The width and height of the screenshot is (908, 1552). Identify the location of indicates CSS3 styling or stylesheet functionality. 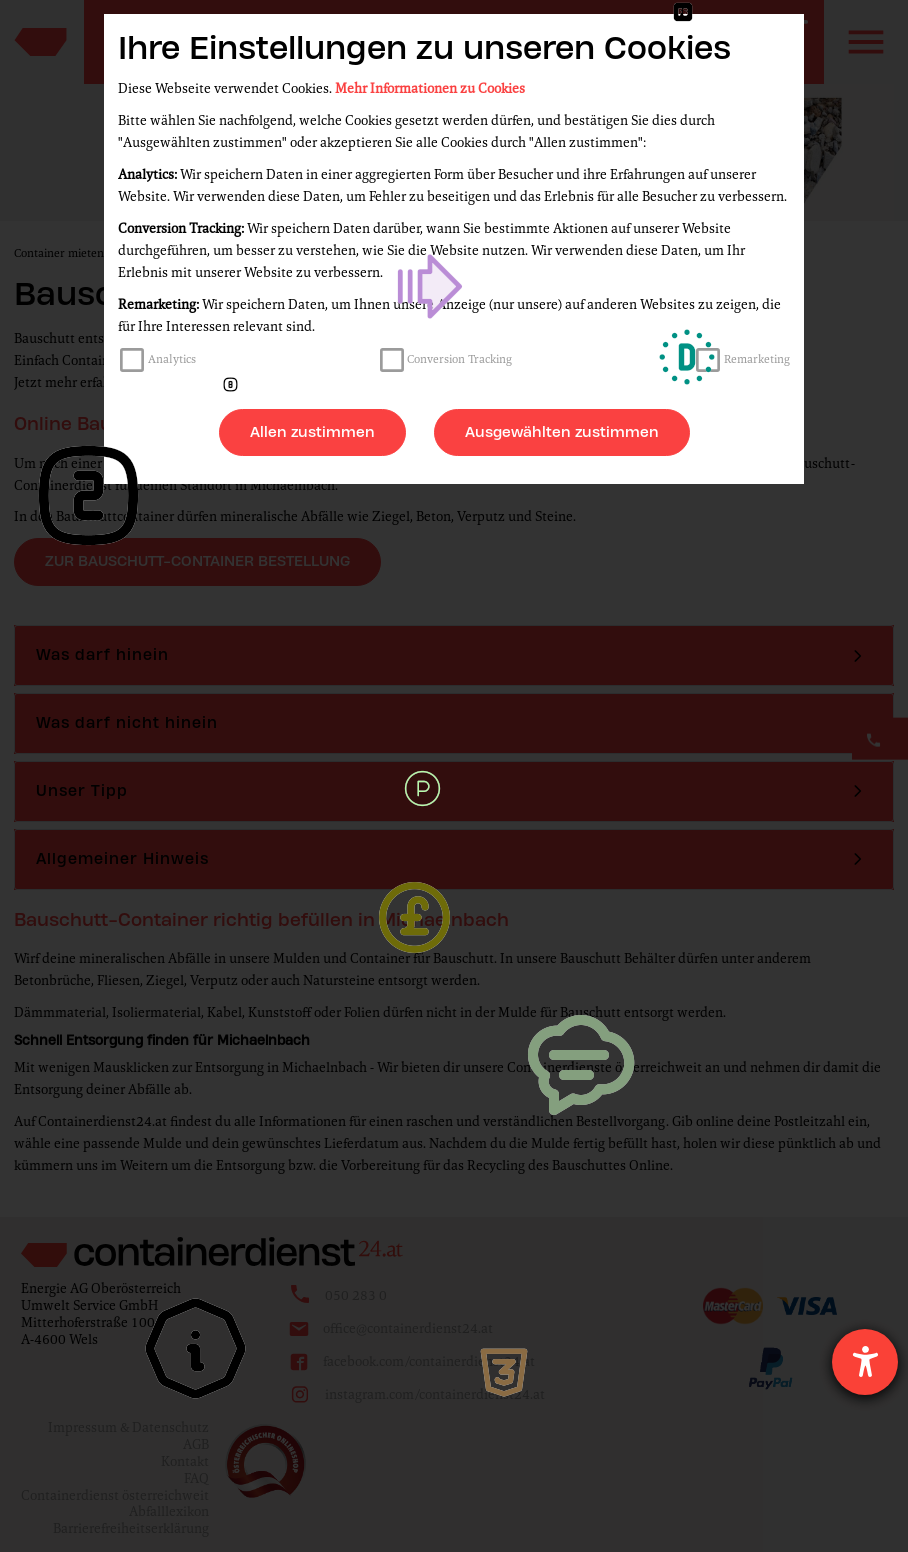
(504, 1372).